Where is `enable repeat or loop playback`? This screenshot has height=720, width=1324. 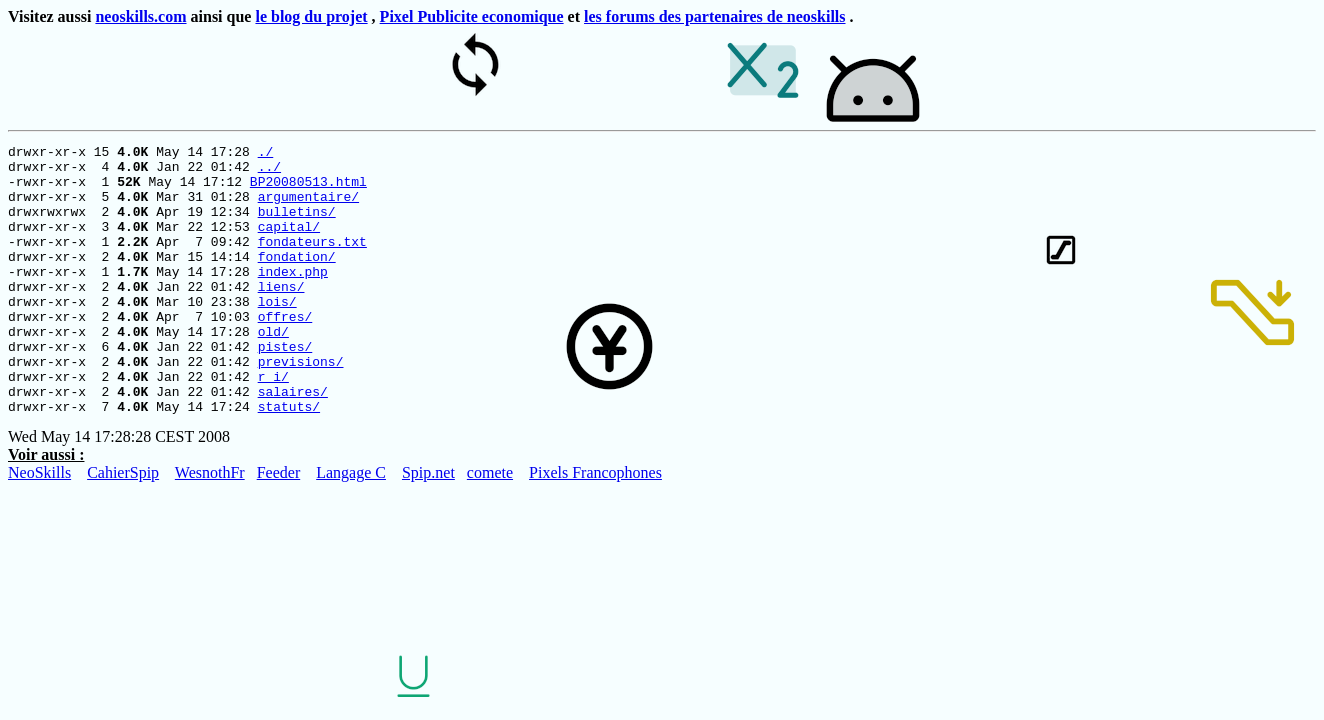 enable repeat or loop playback is located at coordinates (475, 64).